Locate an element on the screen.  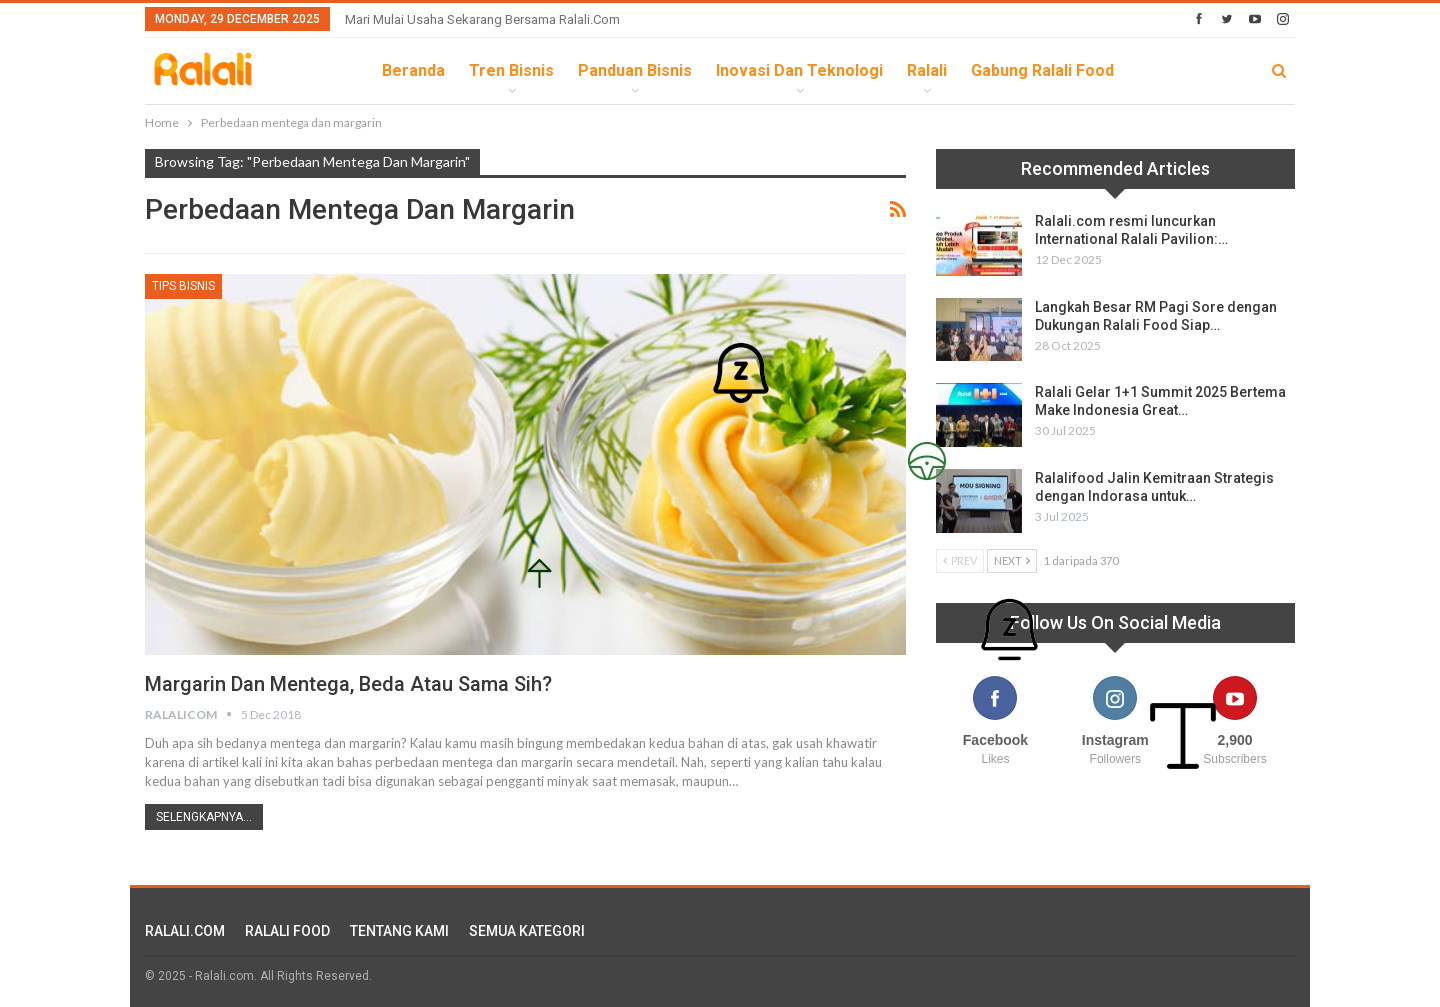
access driving or navigation mode is located at coordinates (927, 461).